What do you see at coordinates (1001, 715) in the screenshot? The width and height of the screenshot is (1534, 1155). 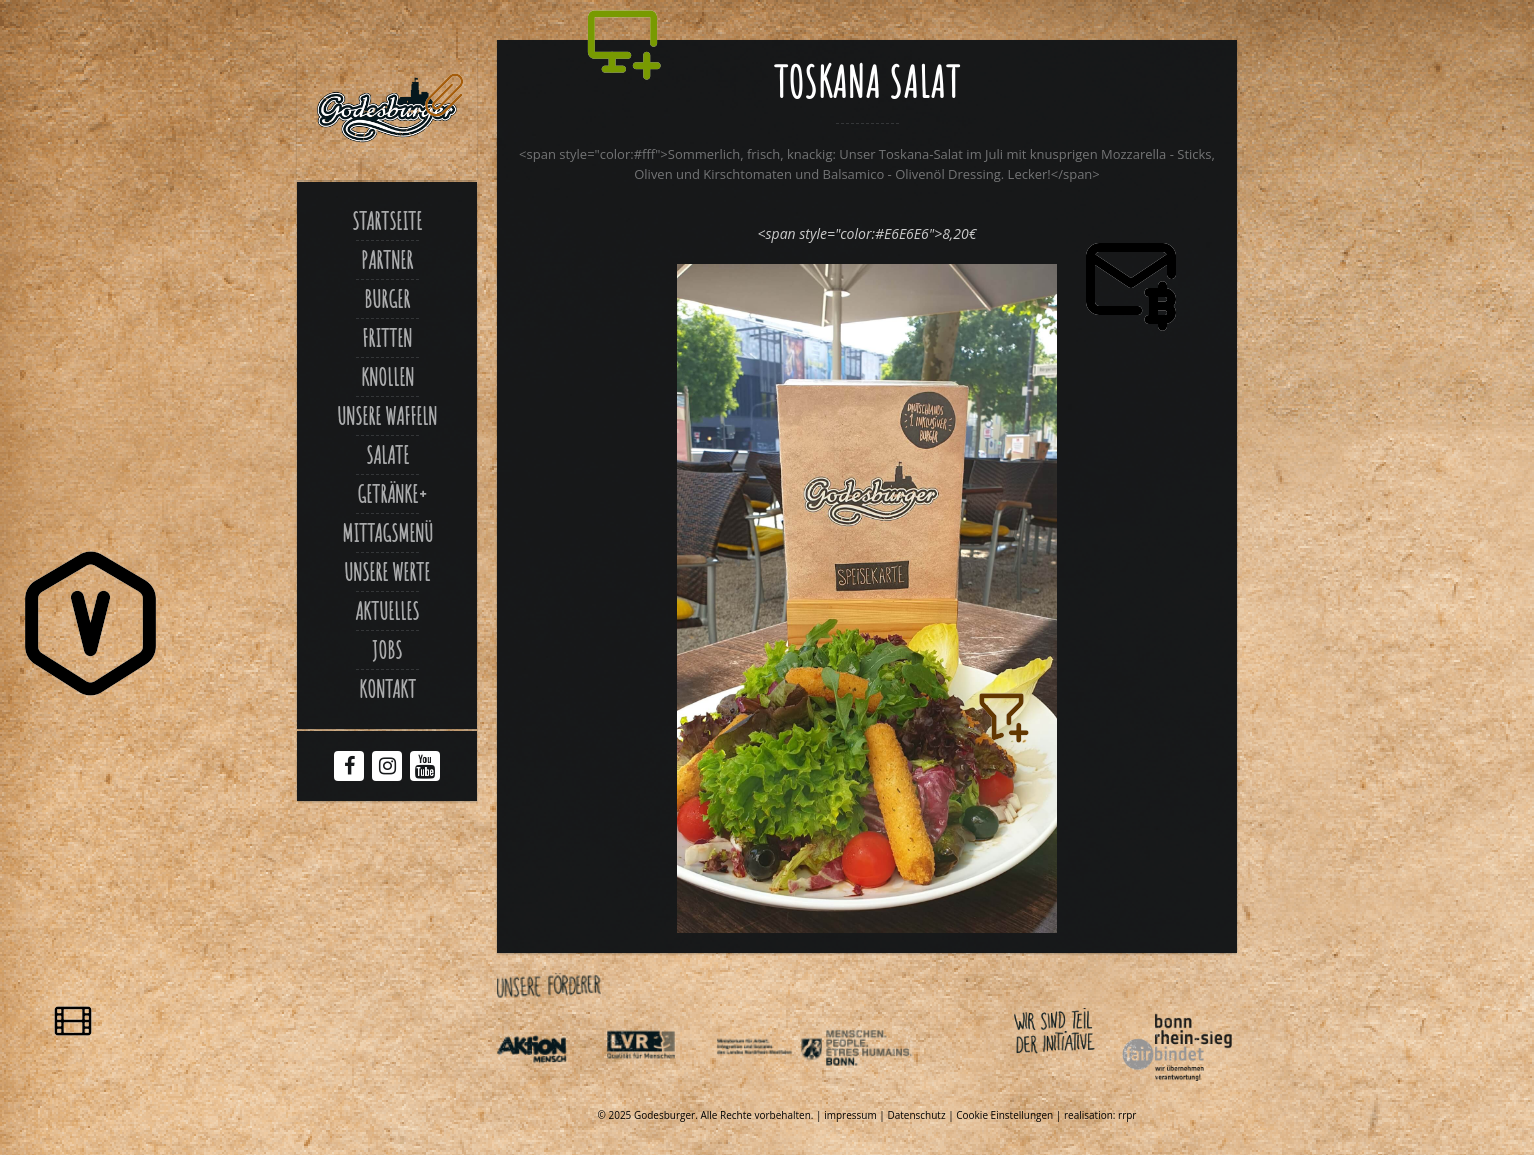 I see `add a new filter` at bounding box center [1001, 715].